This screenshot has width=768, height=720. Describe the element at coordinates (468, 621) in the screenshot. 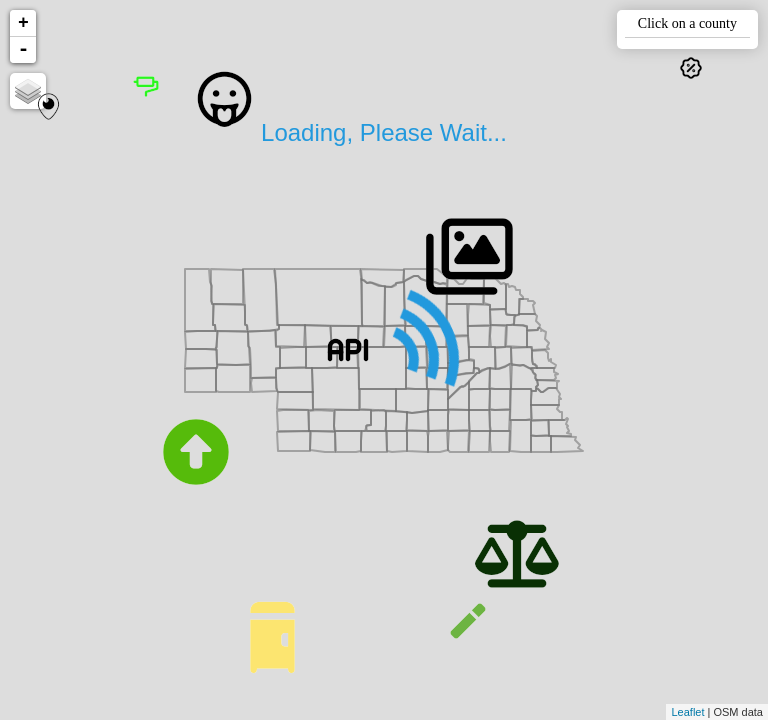

I see `apply auto-enhance or magic edit to content` at that location.